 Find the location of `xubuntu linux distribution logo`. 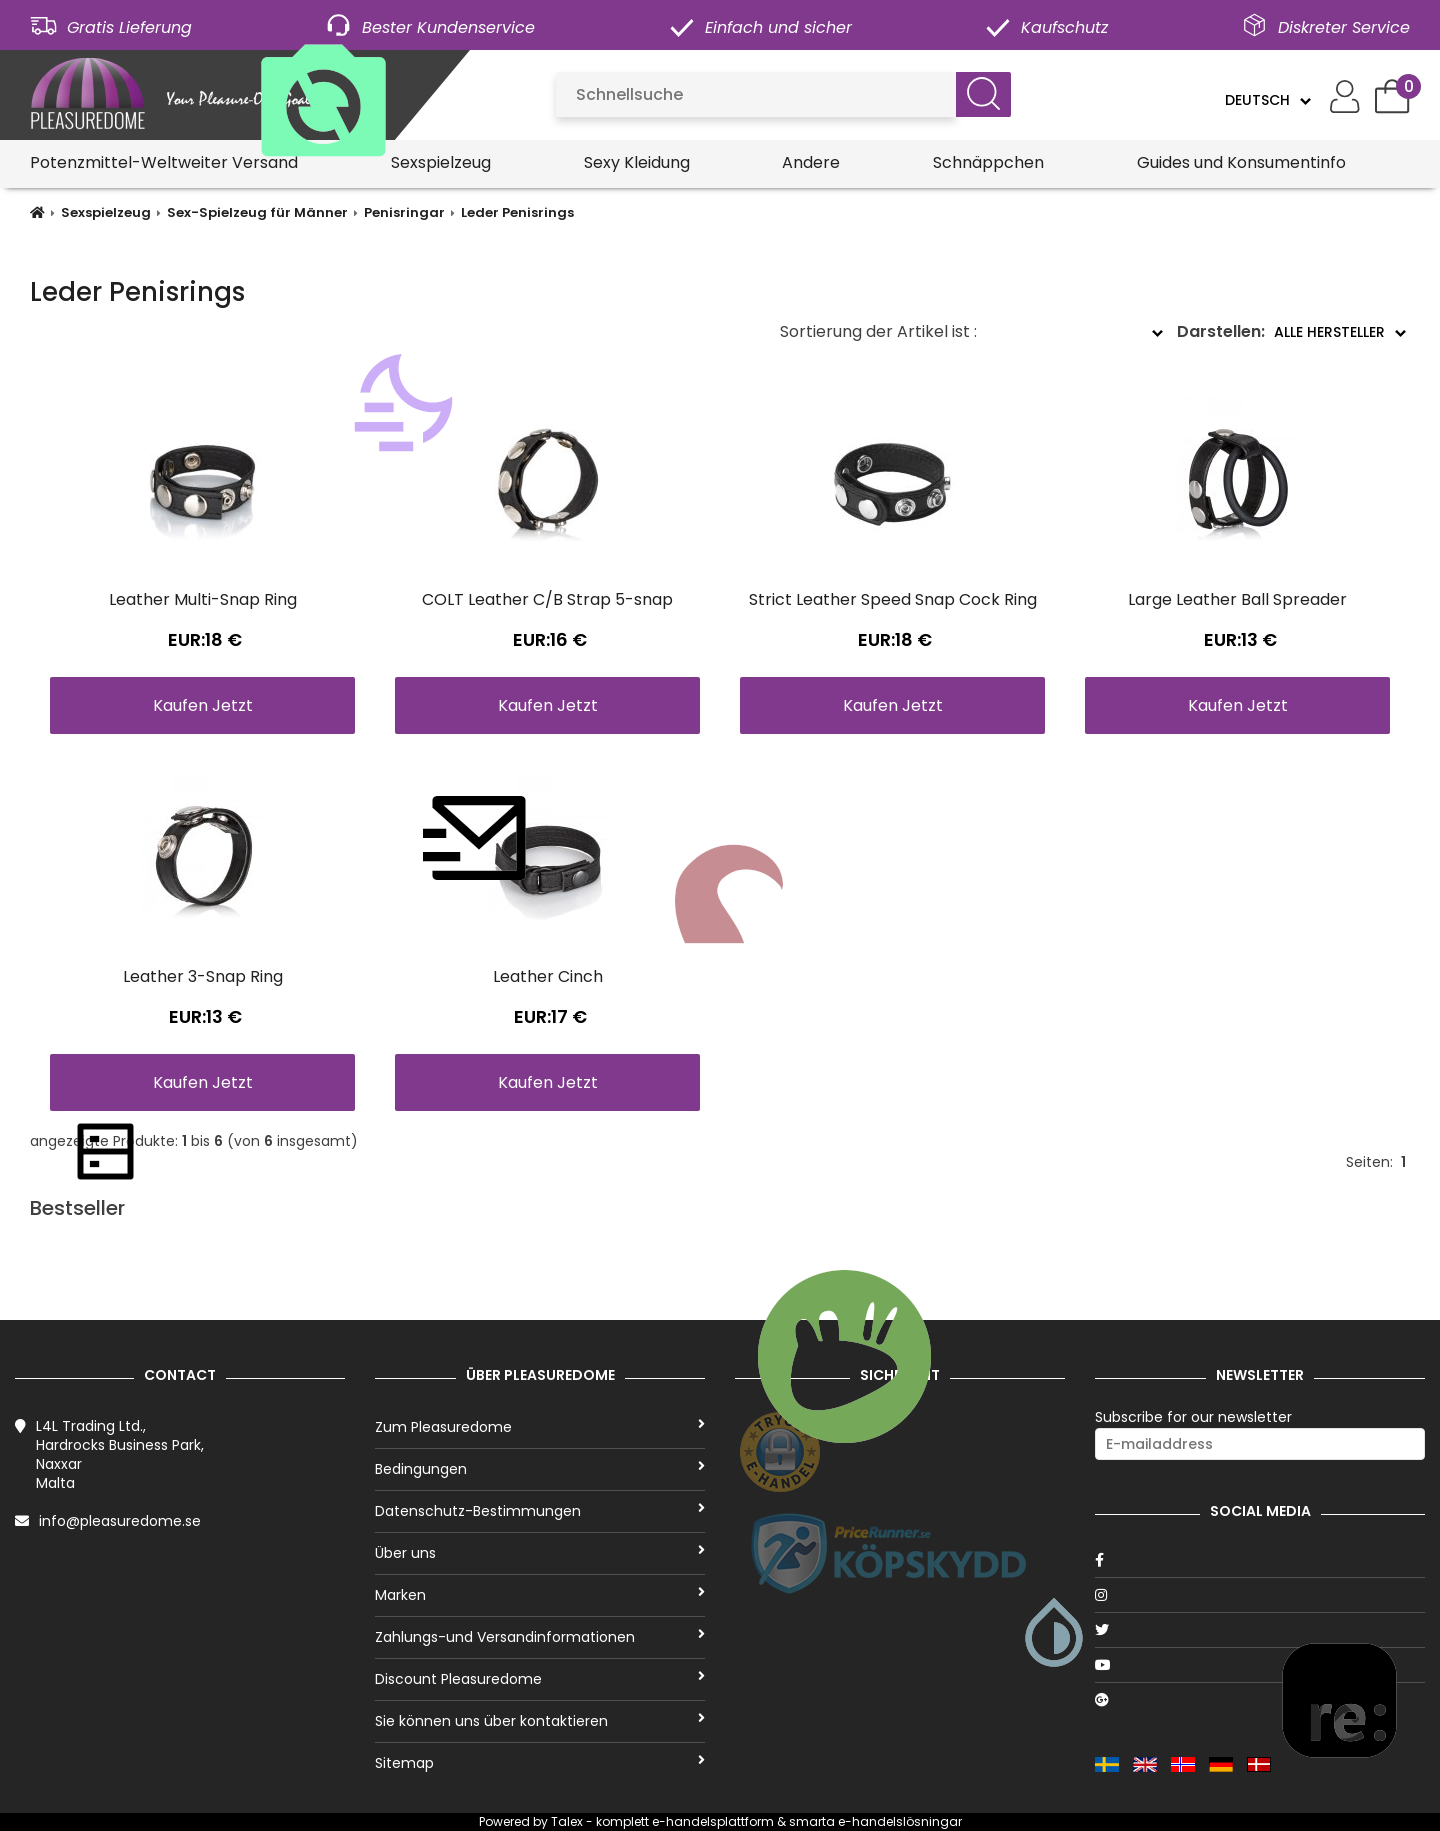

xubuntu linux distribution logo is located at coordinates (844, 1356).